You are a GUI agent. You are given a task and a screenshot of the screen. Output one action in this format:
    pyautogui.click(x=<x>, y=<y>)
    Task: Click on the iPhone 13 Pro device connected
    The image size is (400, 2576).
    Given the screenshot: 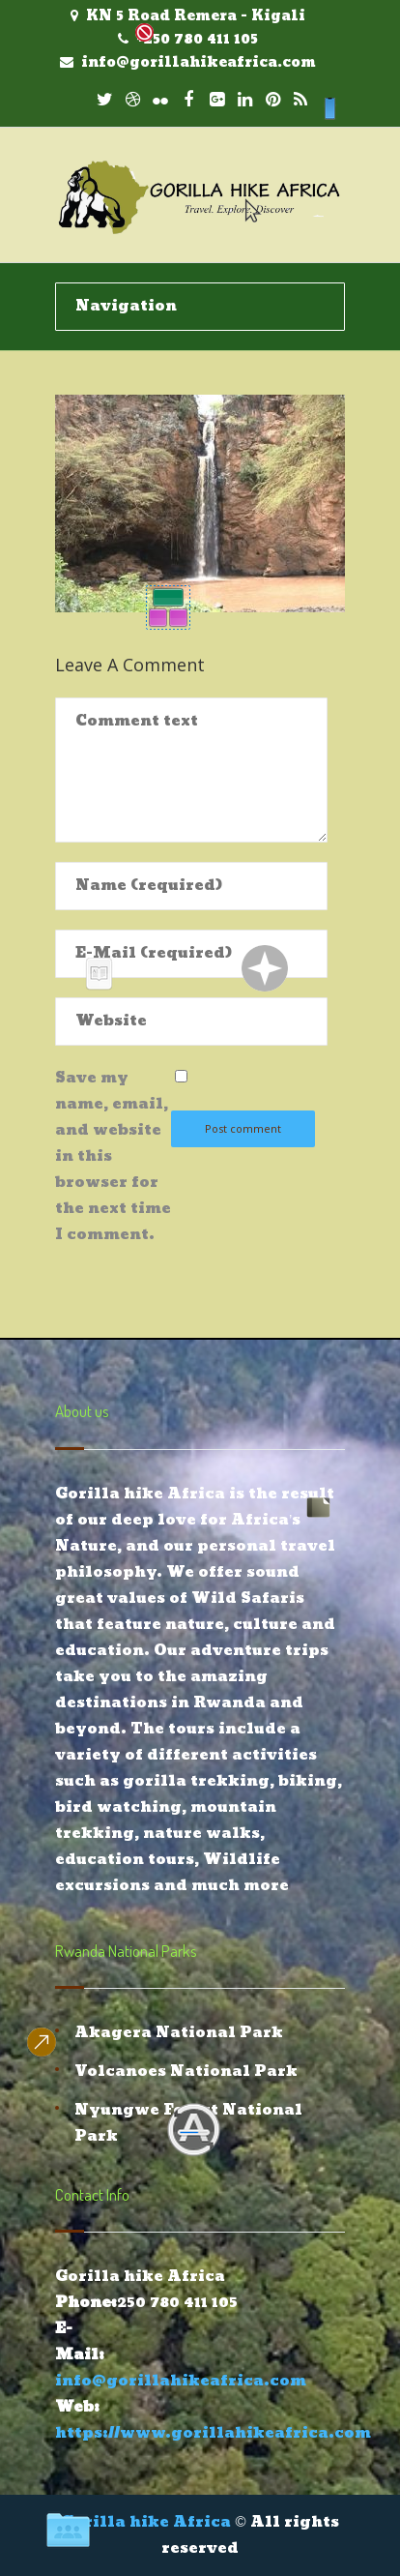 What is the action you would take?
    pyautogui.click(x=329, y=108)
    